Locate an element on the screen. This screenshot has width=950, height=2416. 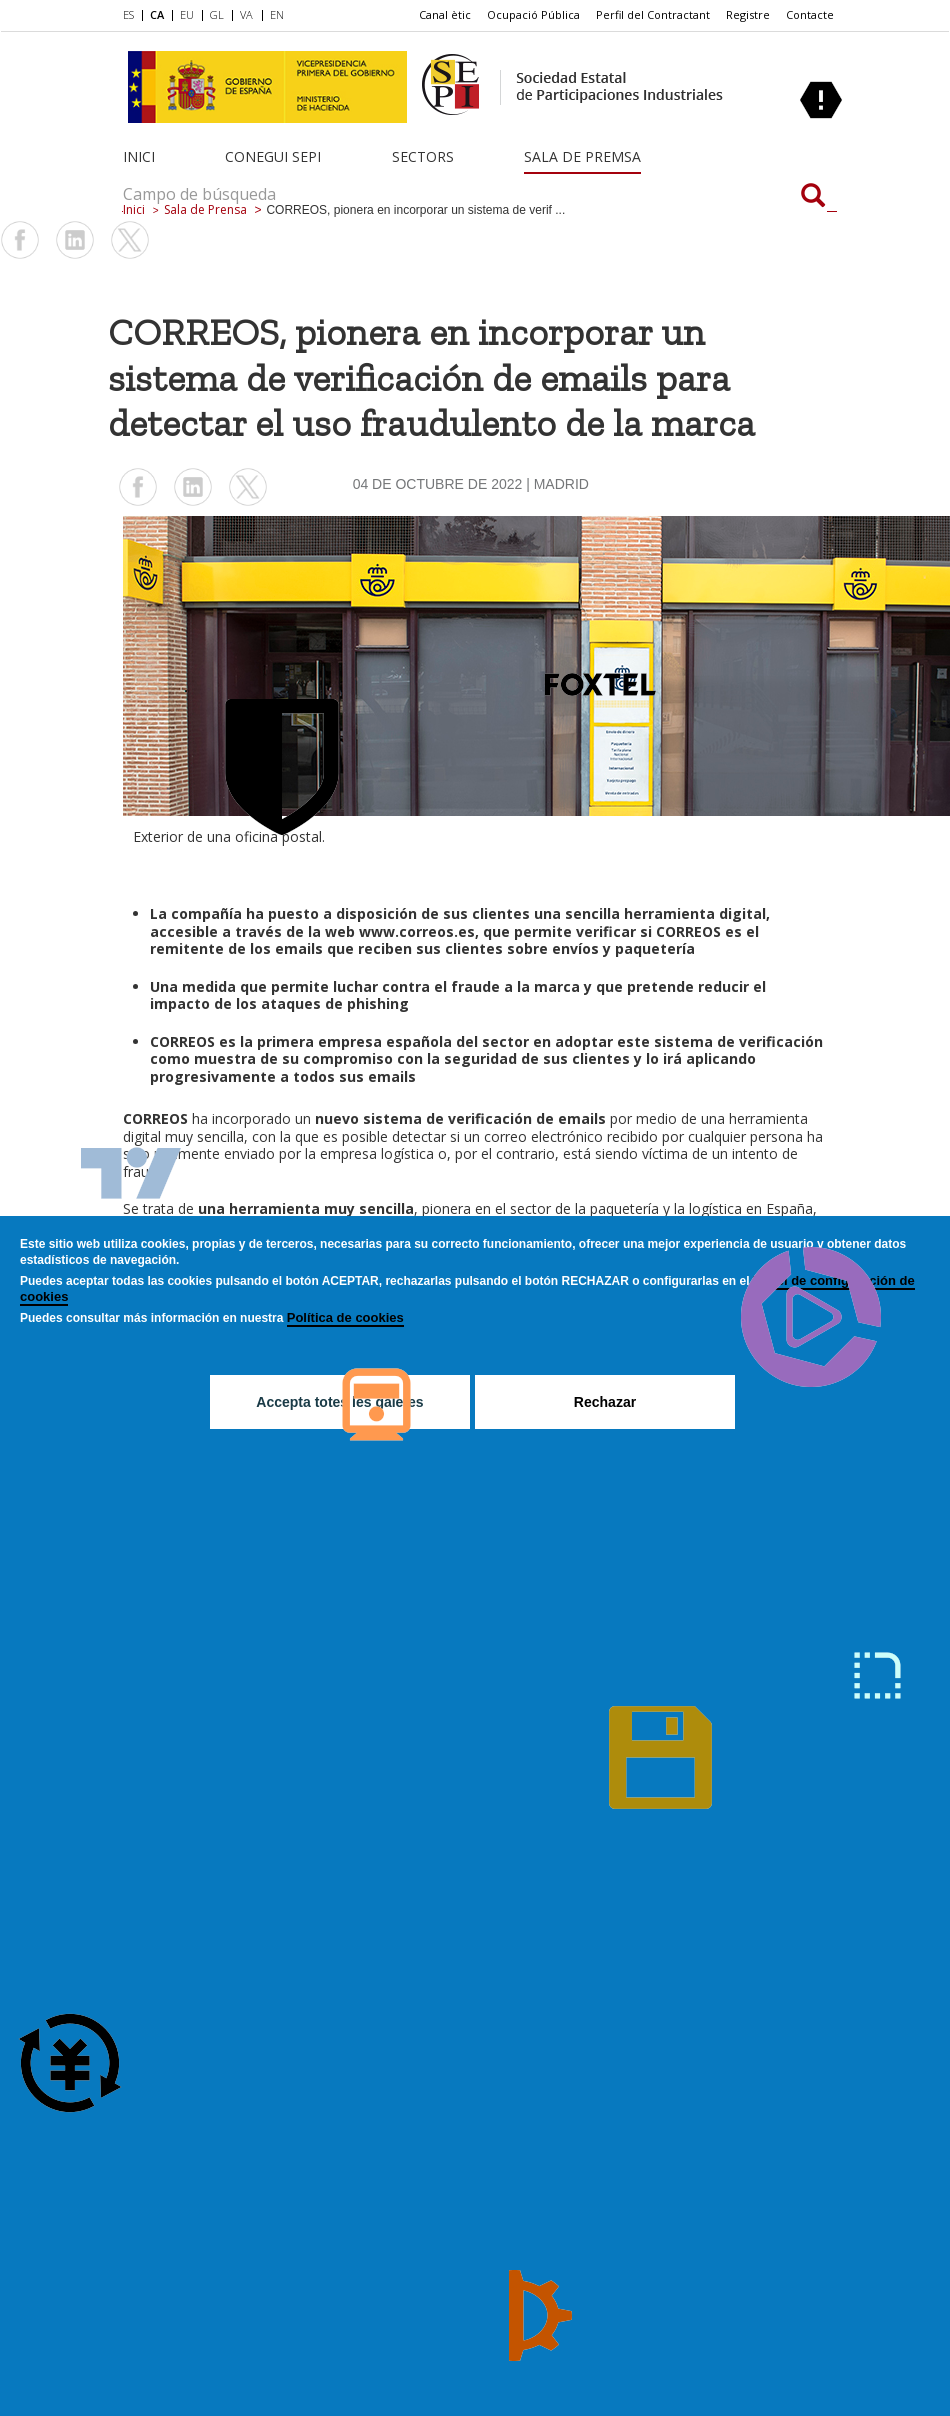
save current file or document is located at coordinates (660, 1757).